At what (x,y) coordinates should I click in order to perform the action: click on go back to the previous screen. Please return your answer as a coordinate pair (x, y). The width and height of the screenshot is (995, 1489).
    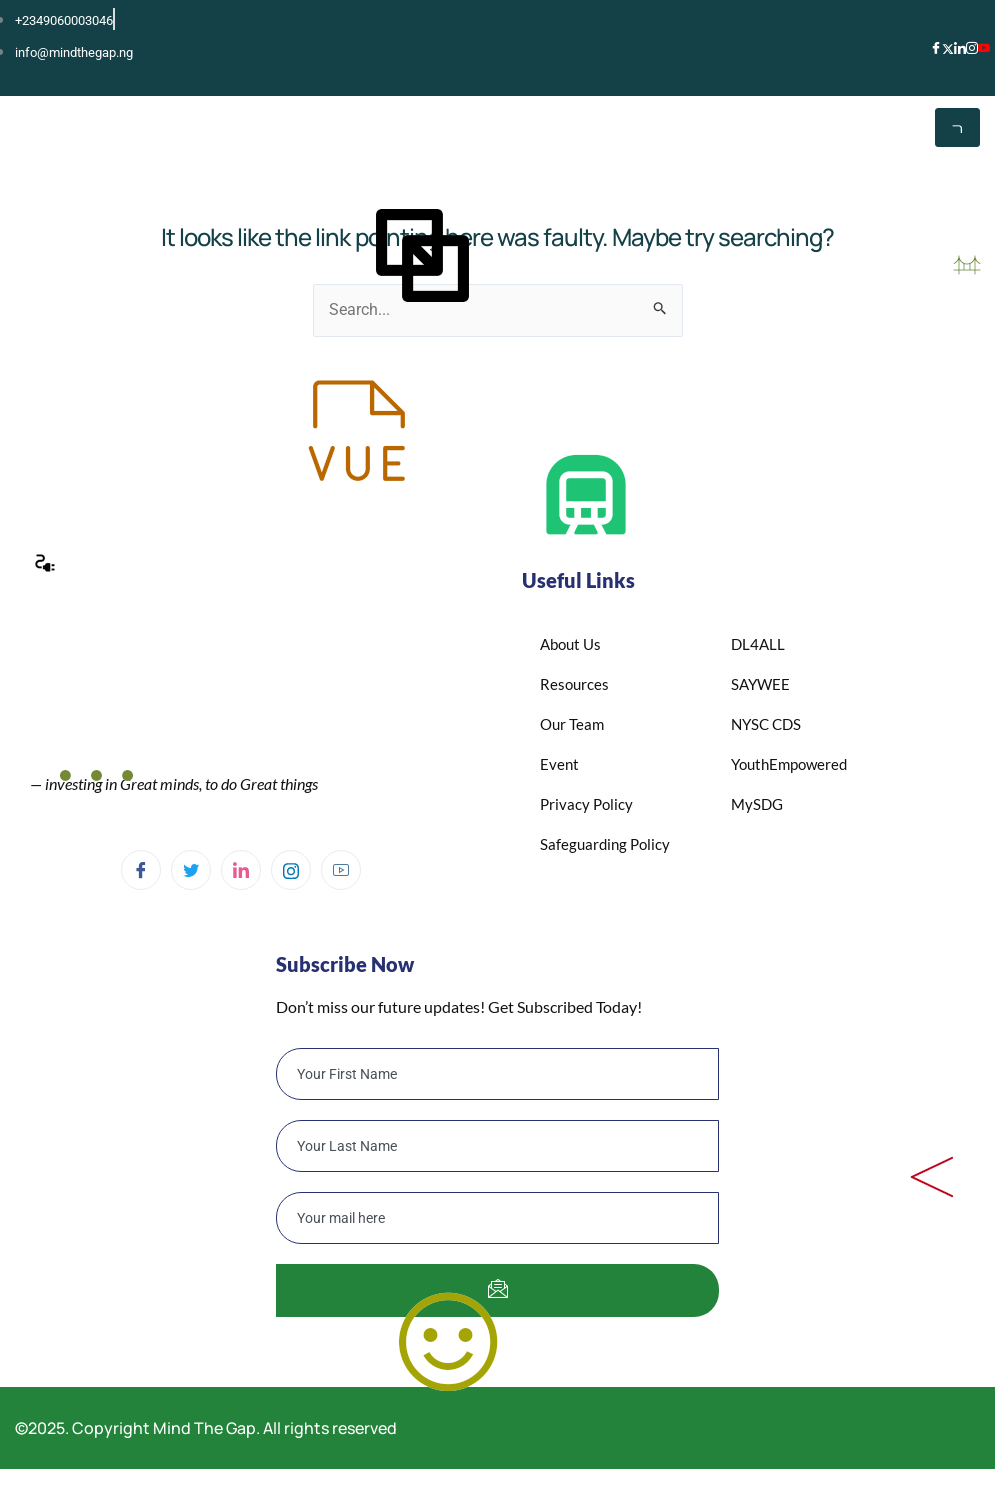
    Looking at the image, I should click on (933, 1177).